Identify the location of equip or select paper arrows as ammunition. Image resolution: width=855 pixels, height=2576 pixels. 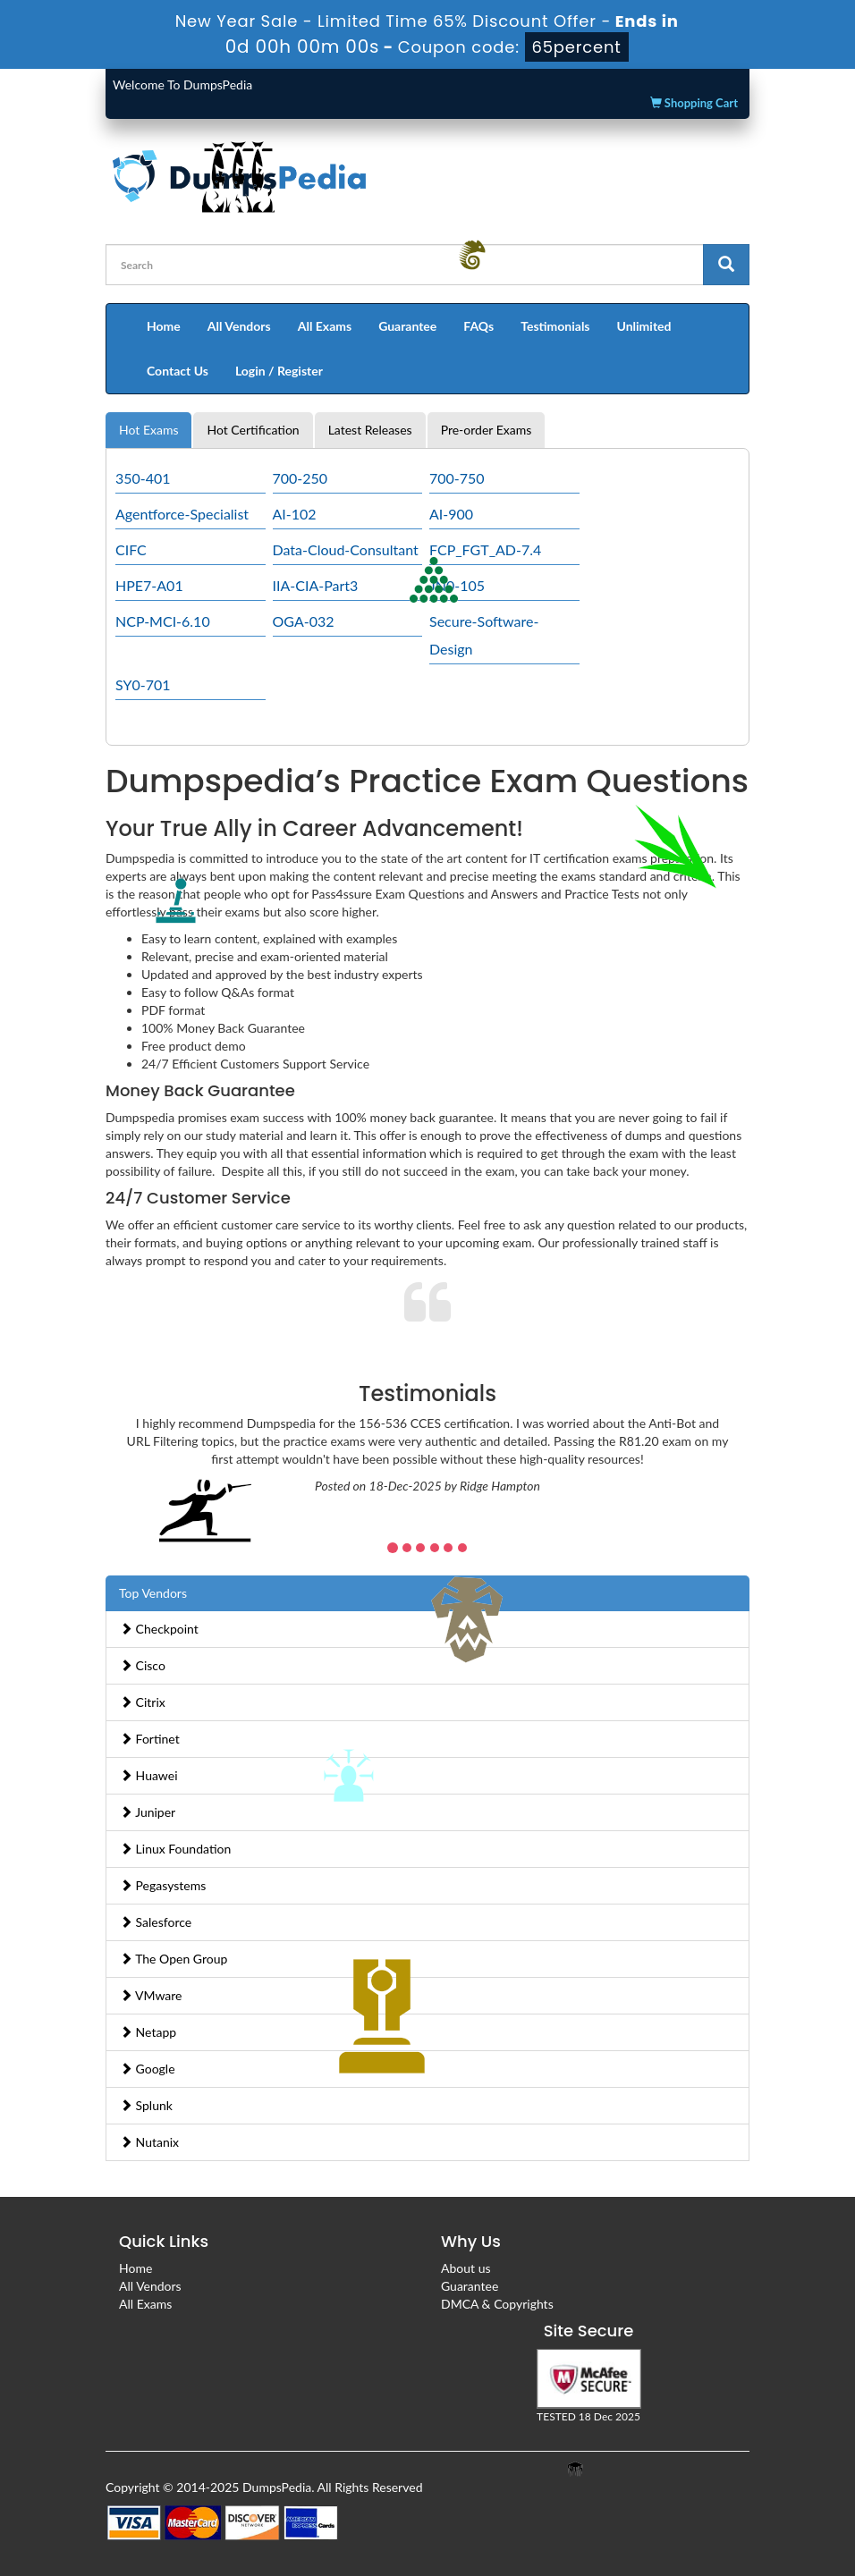
(674, 846).